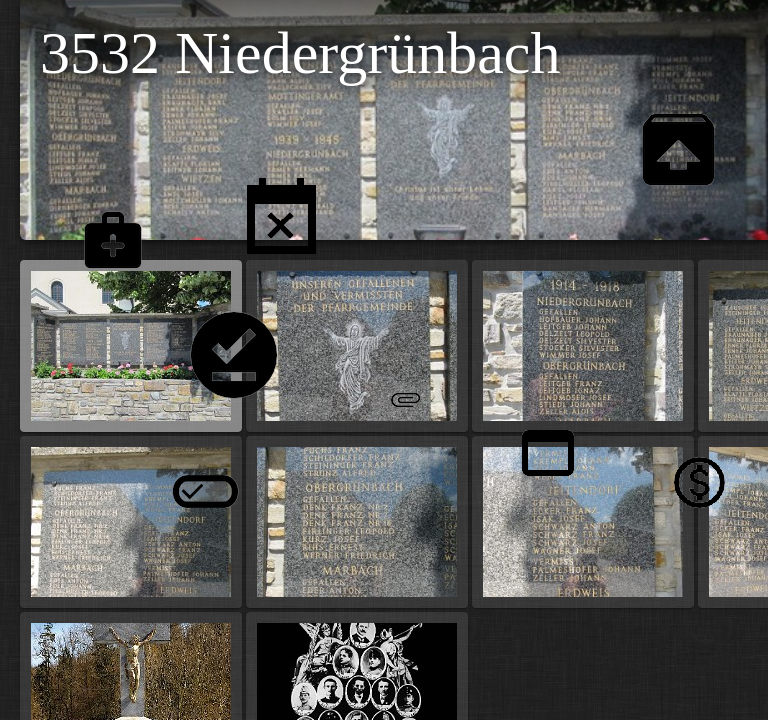 Image resolution: width=768 pixels, height=720 pixels. I want to click on restore item from archive, so click(678, 149).